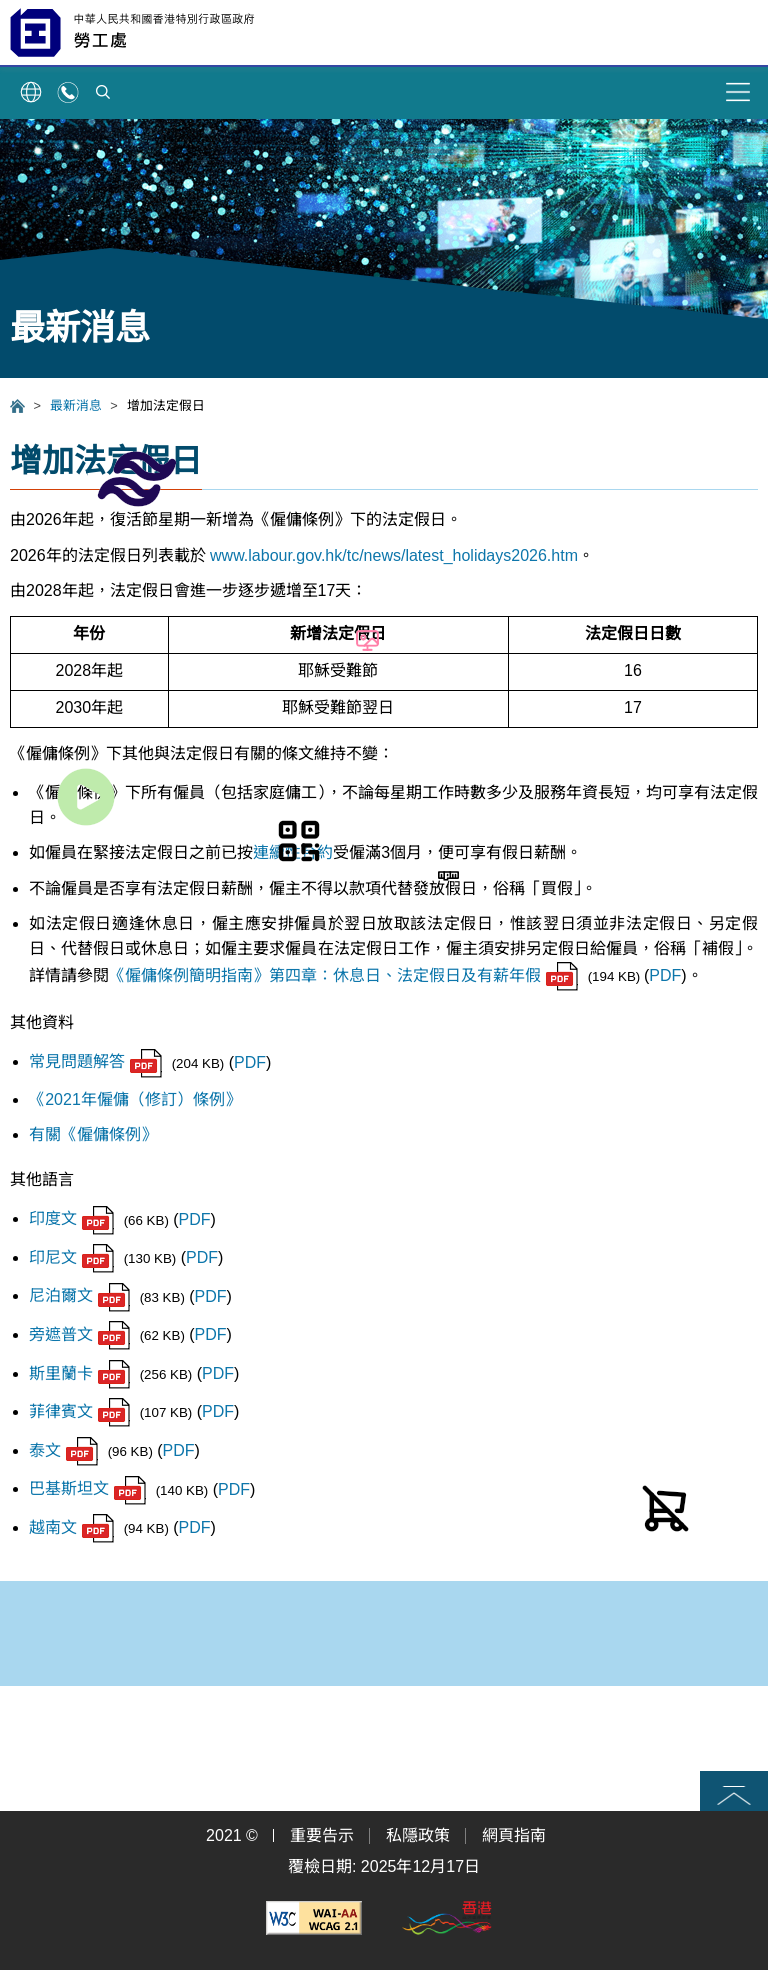  What do you see at coordinates (367, 640) in the screenshot?
I see `change desktop wallpaper` at bounding box center [367, 640].